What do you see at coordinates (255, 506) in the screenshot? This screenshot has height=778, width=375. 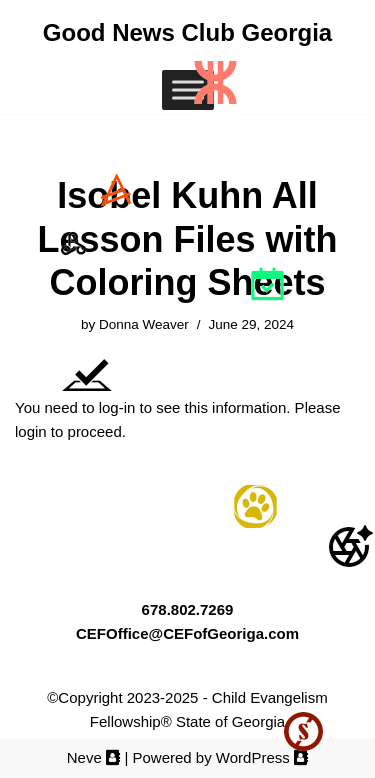 I see `visit Furry Network social platform` at bounding box center [255, 506].